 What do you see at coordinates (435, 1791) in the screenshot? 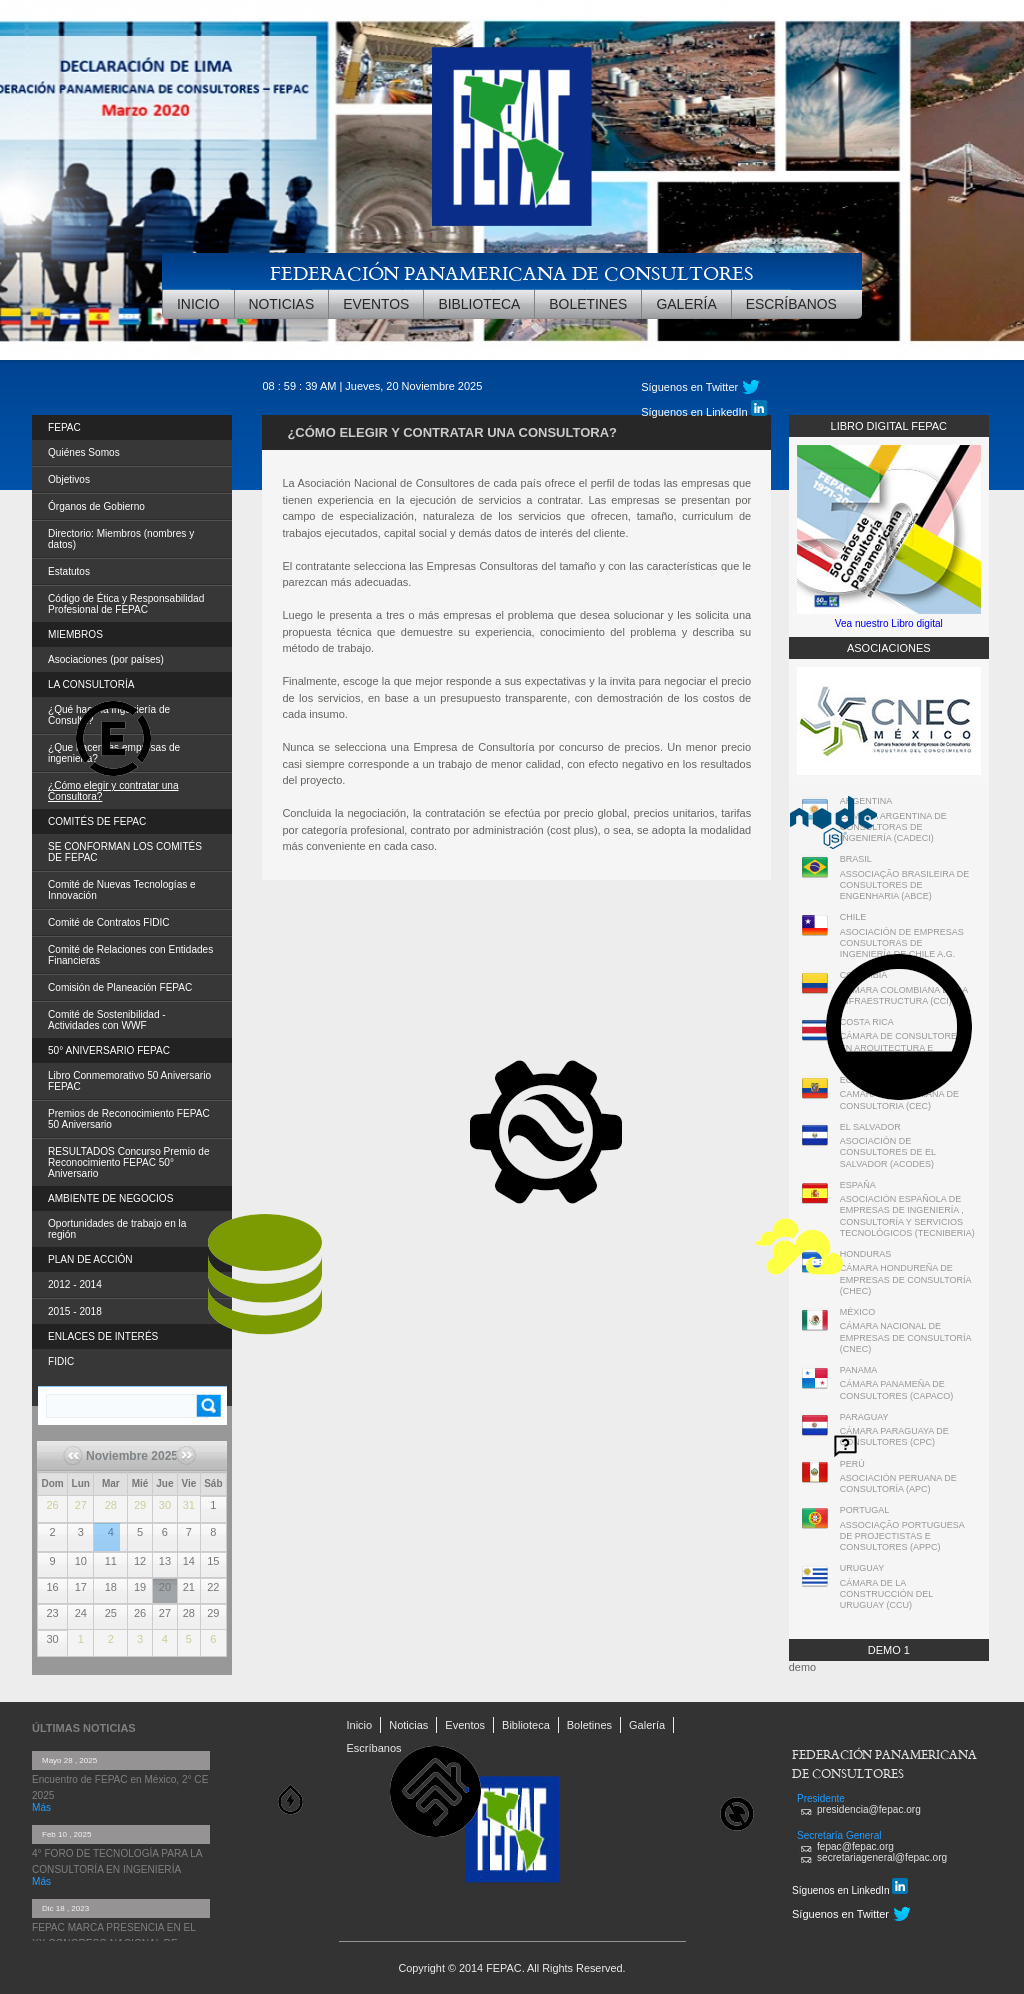
I see `open homebridge app settings` at bounding box center [435, 1791].